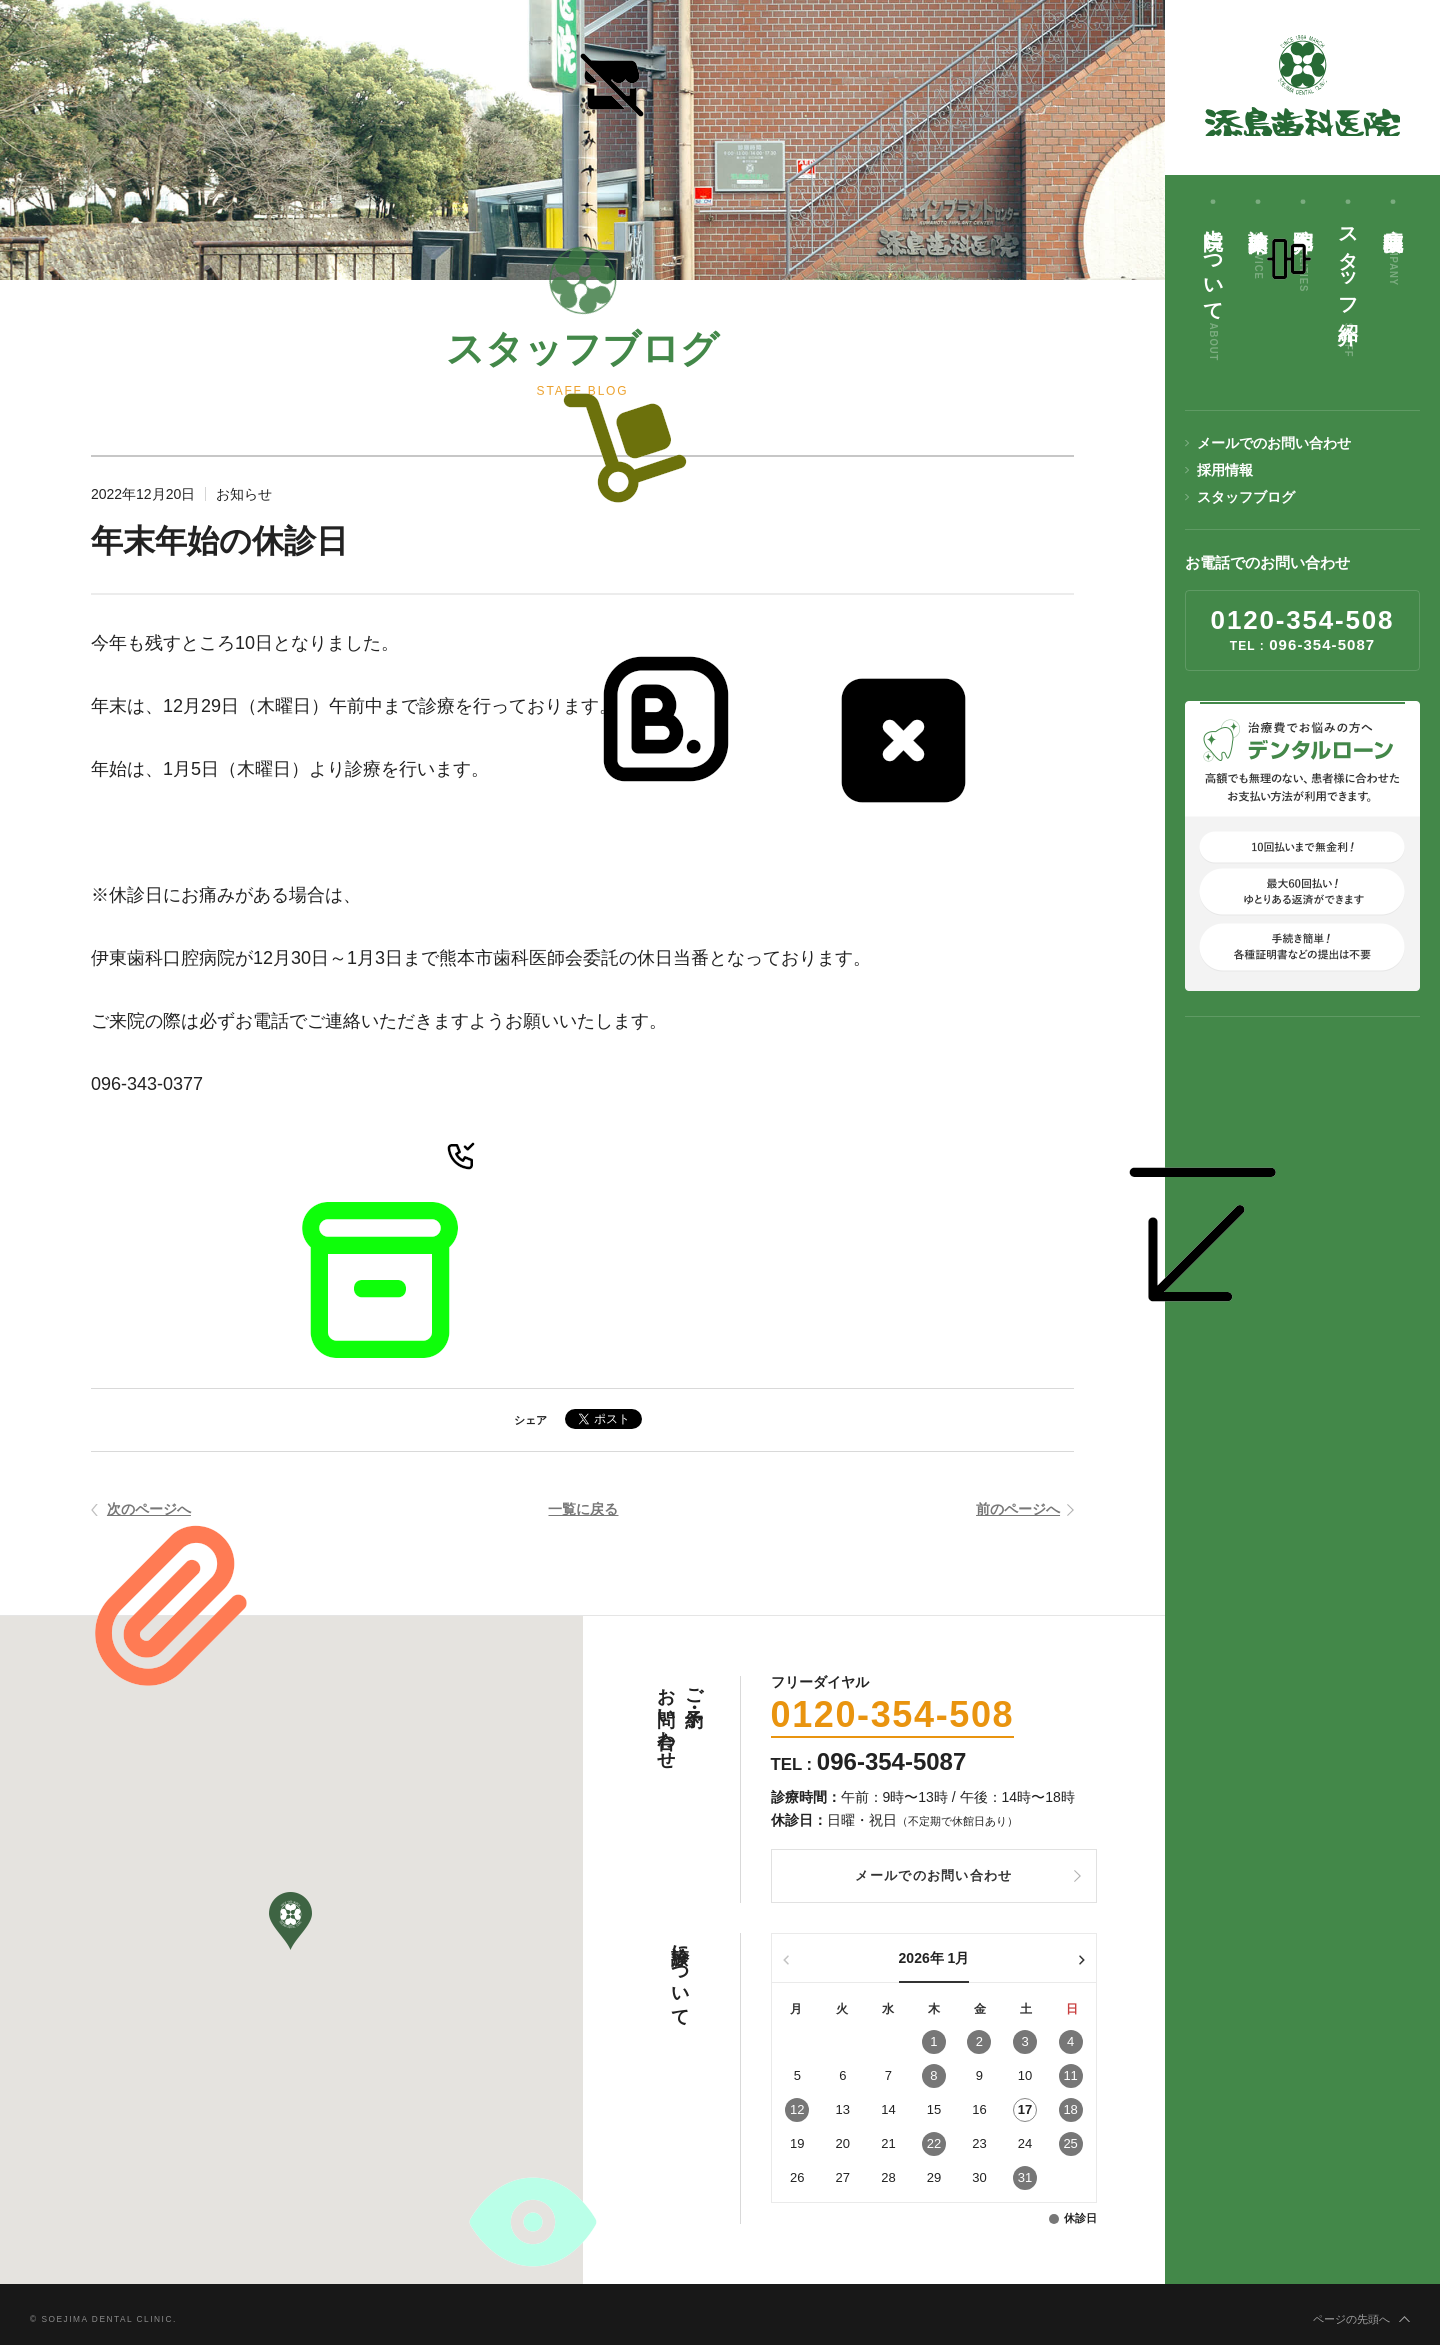 This screenshot has height=2345, width=1440. I want to click on call completed successfully, so click(461, 1156).